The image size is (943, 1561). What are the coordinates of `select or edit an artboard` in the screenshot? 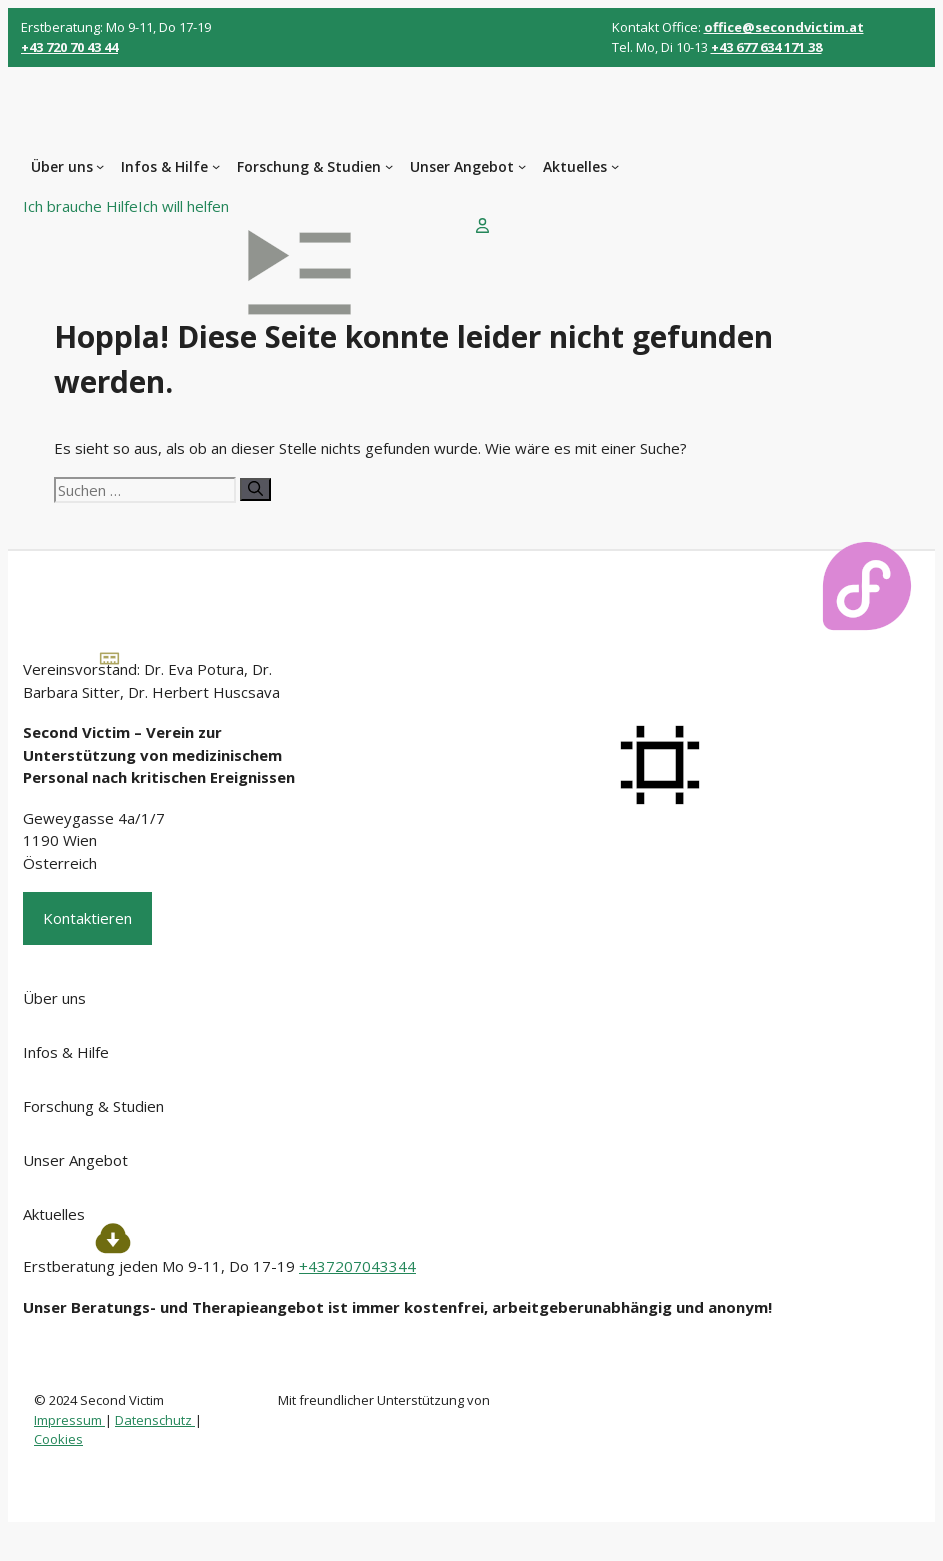 It's located at (660, 765).